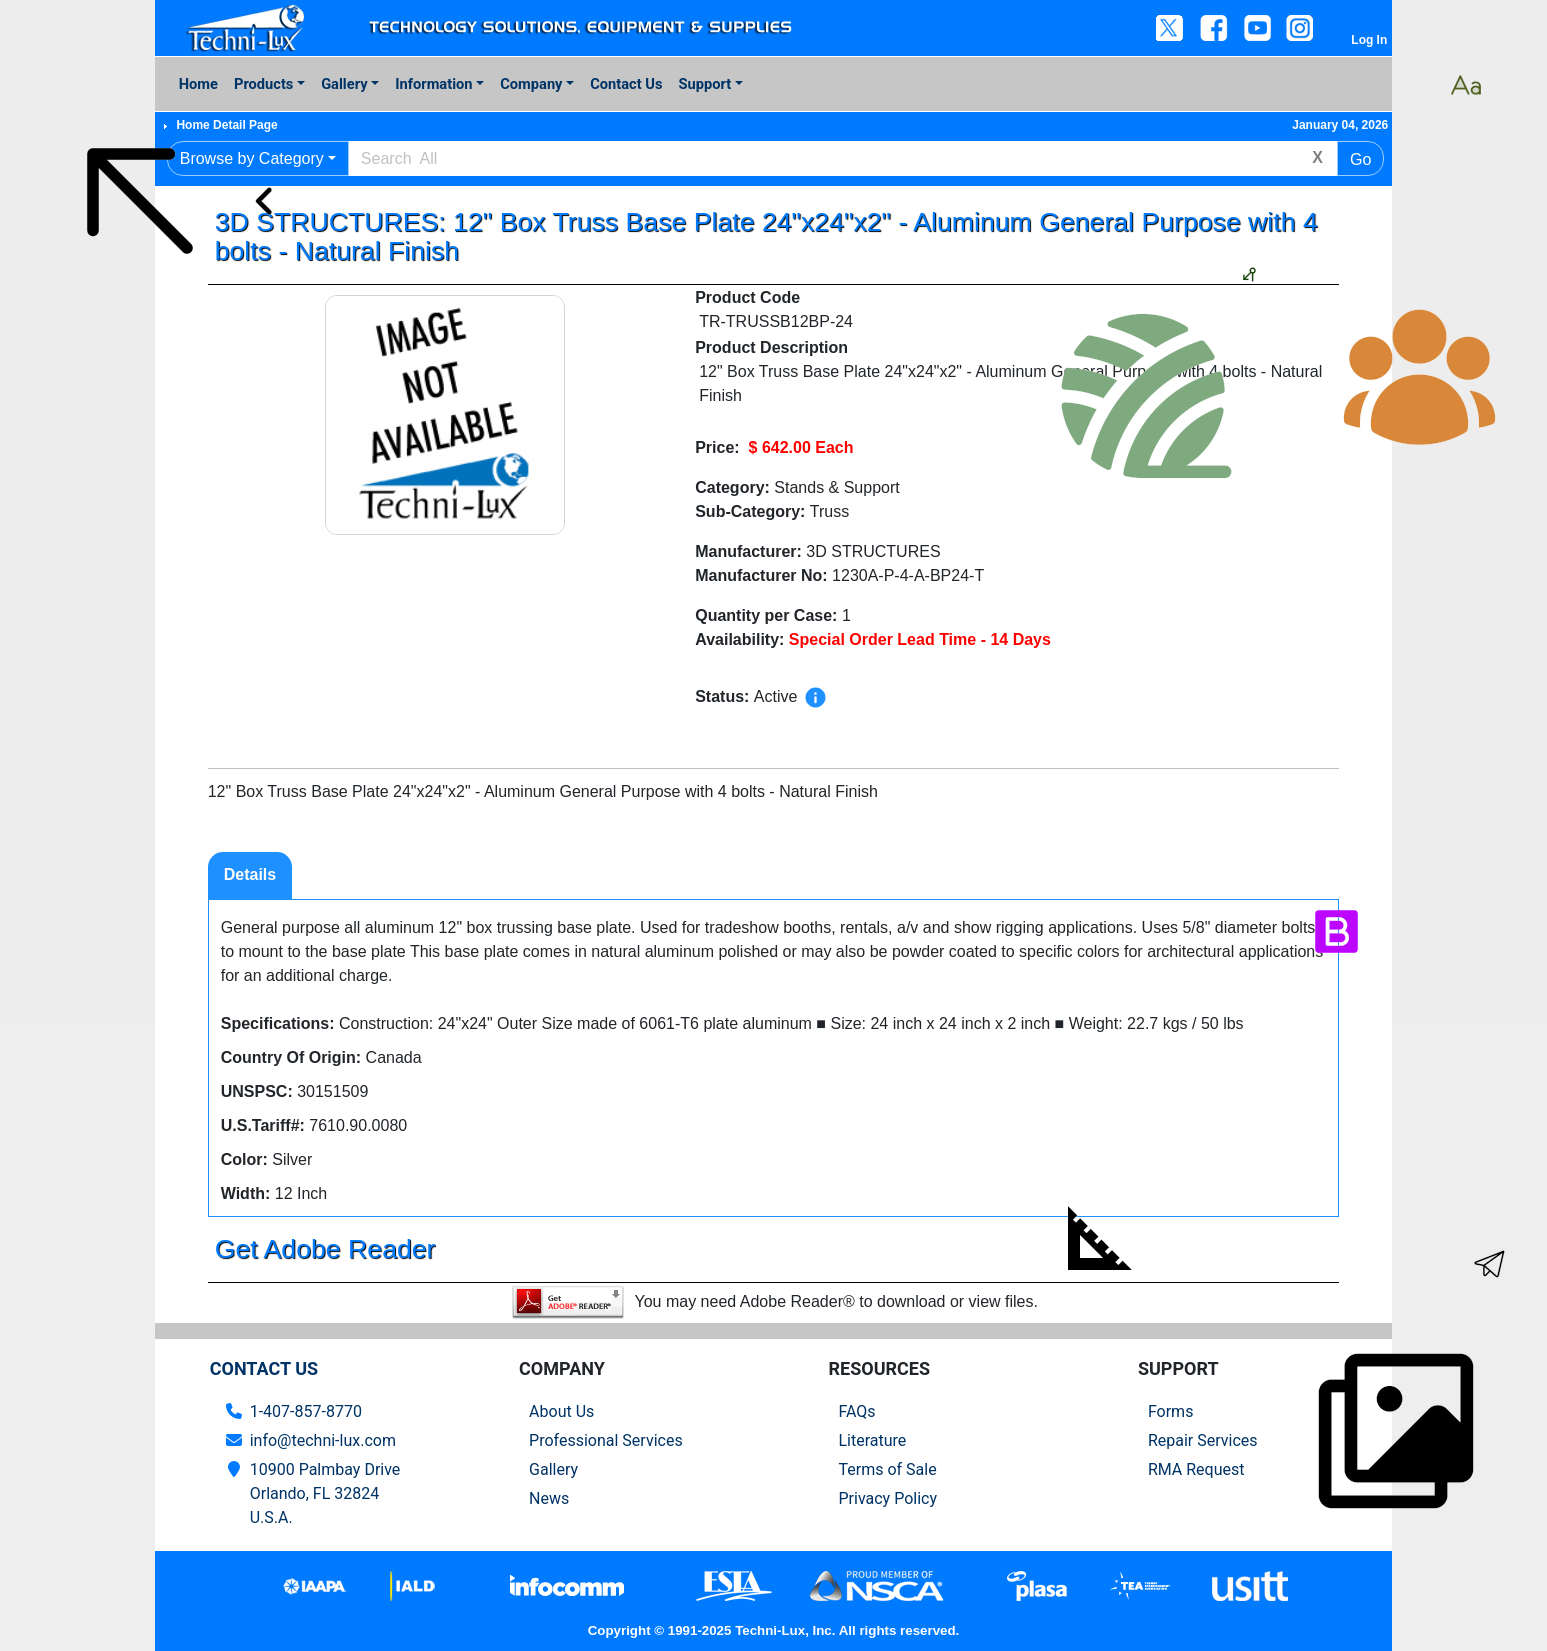  I want to click on go back to the previous screen, so click(264, 201).